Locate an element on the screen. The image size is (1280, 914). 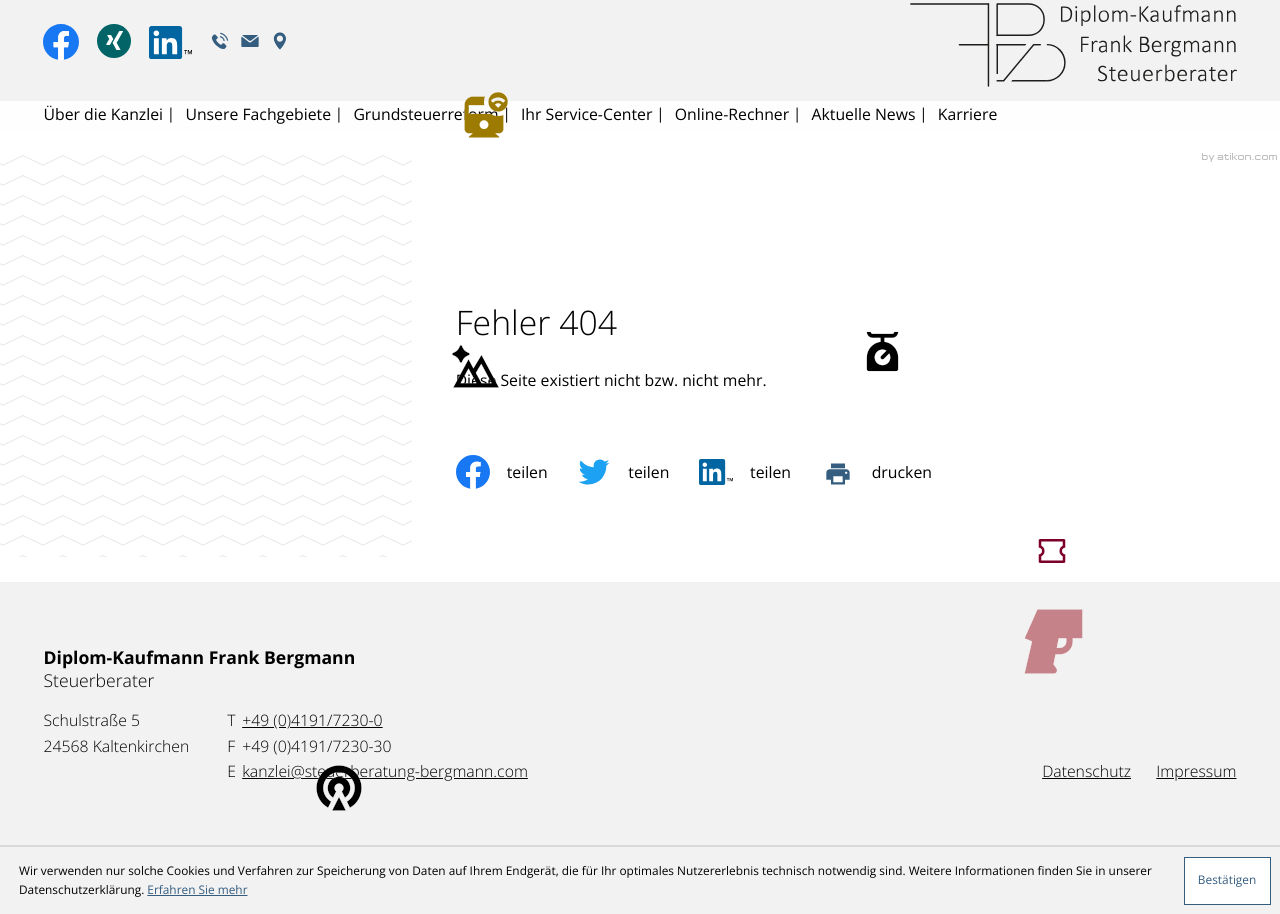
check body temperature is located at coordinates (1053, 641).